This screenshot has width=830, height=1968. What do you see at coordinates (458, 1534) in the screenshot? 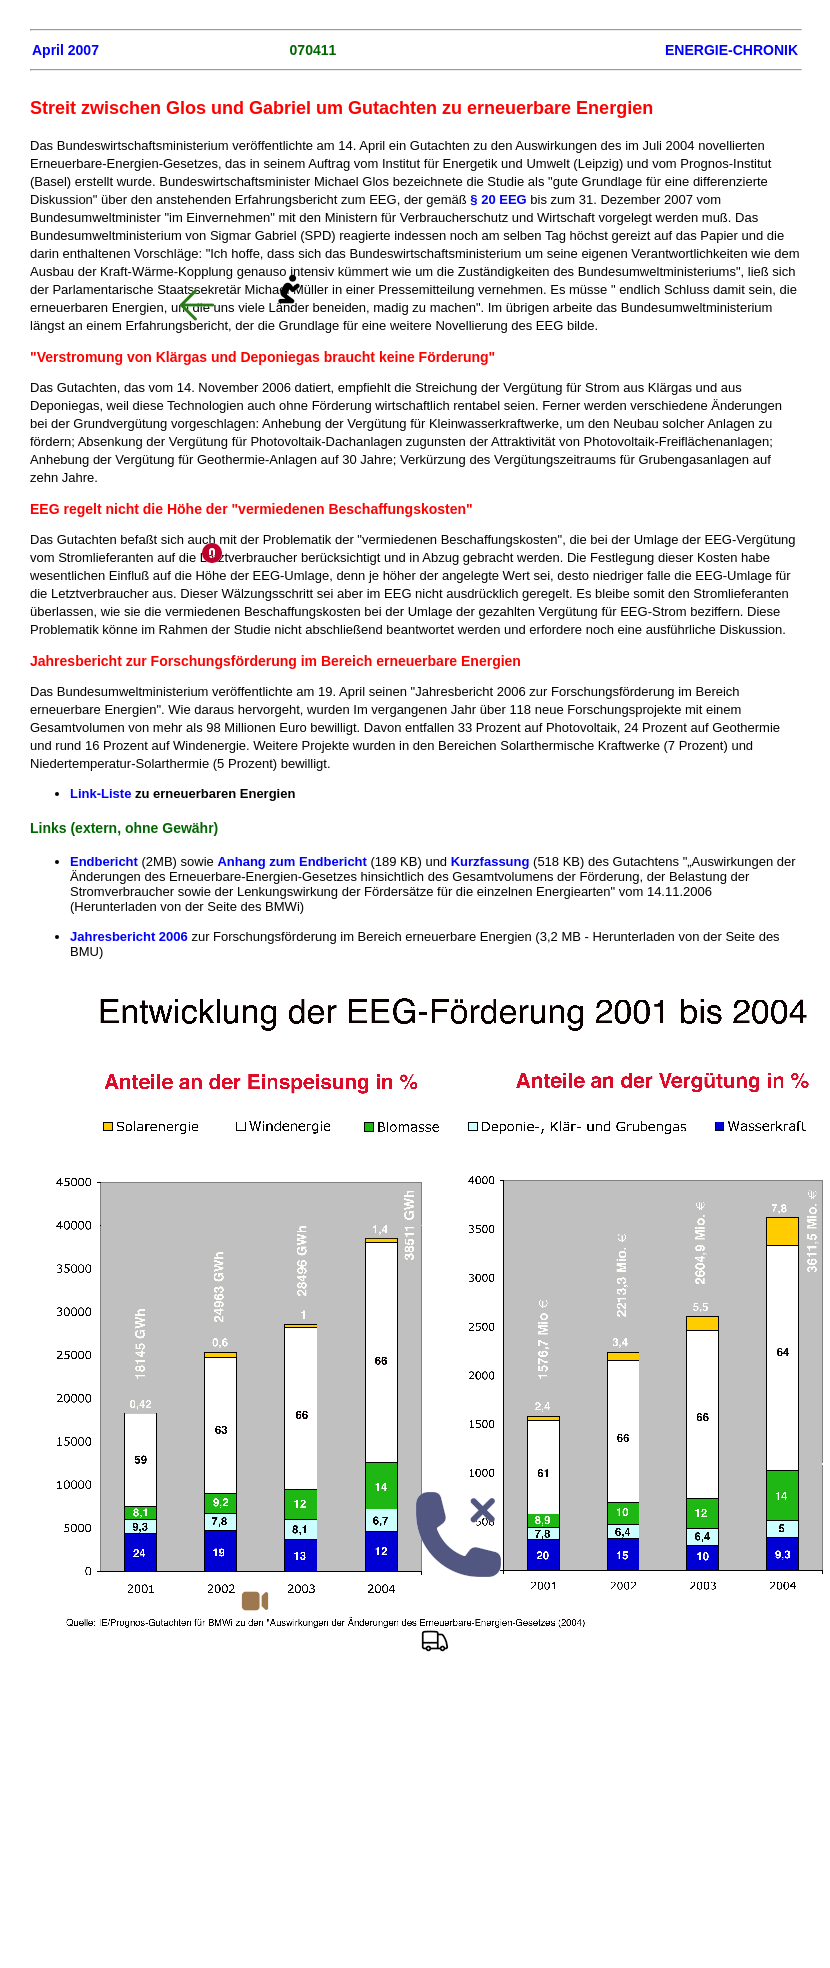
I see `end or decline a phone call` at bounding box center [458, 1534].